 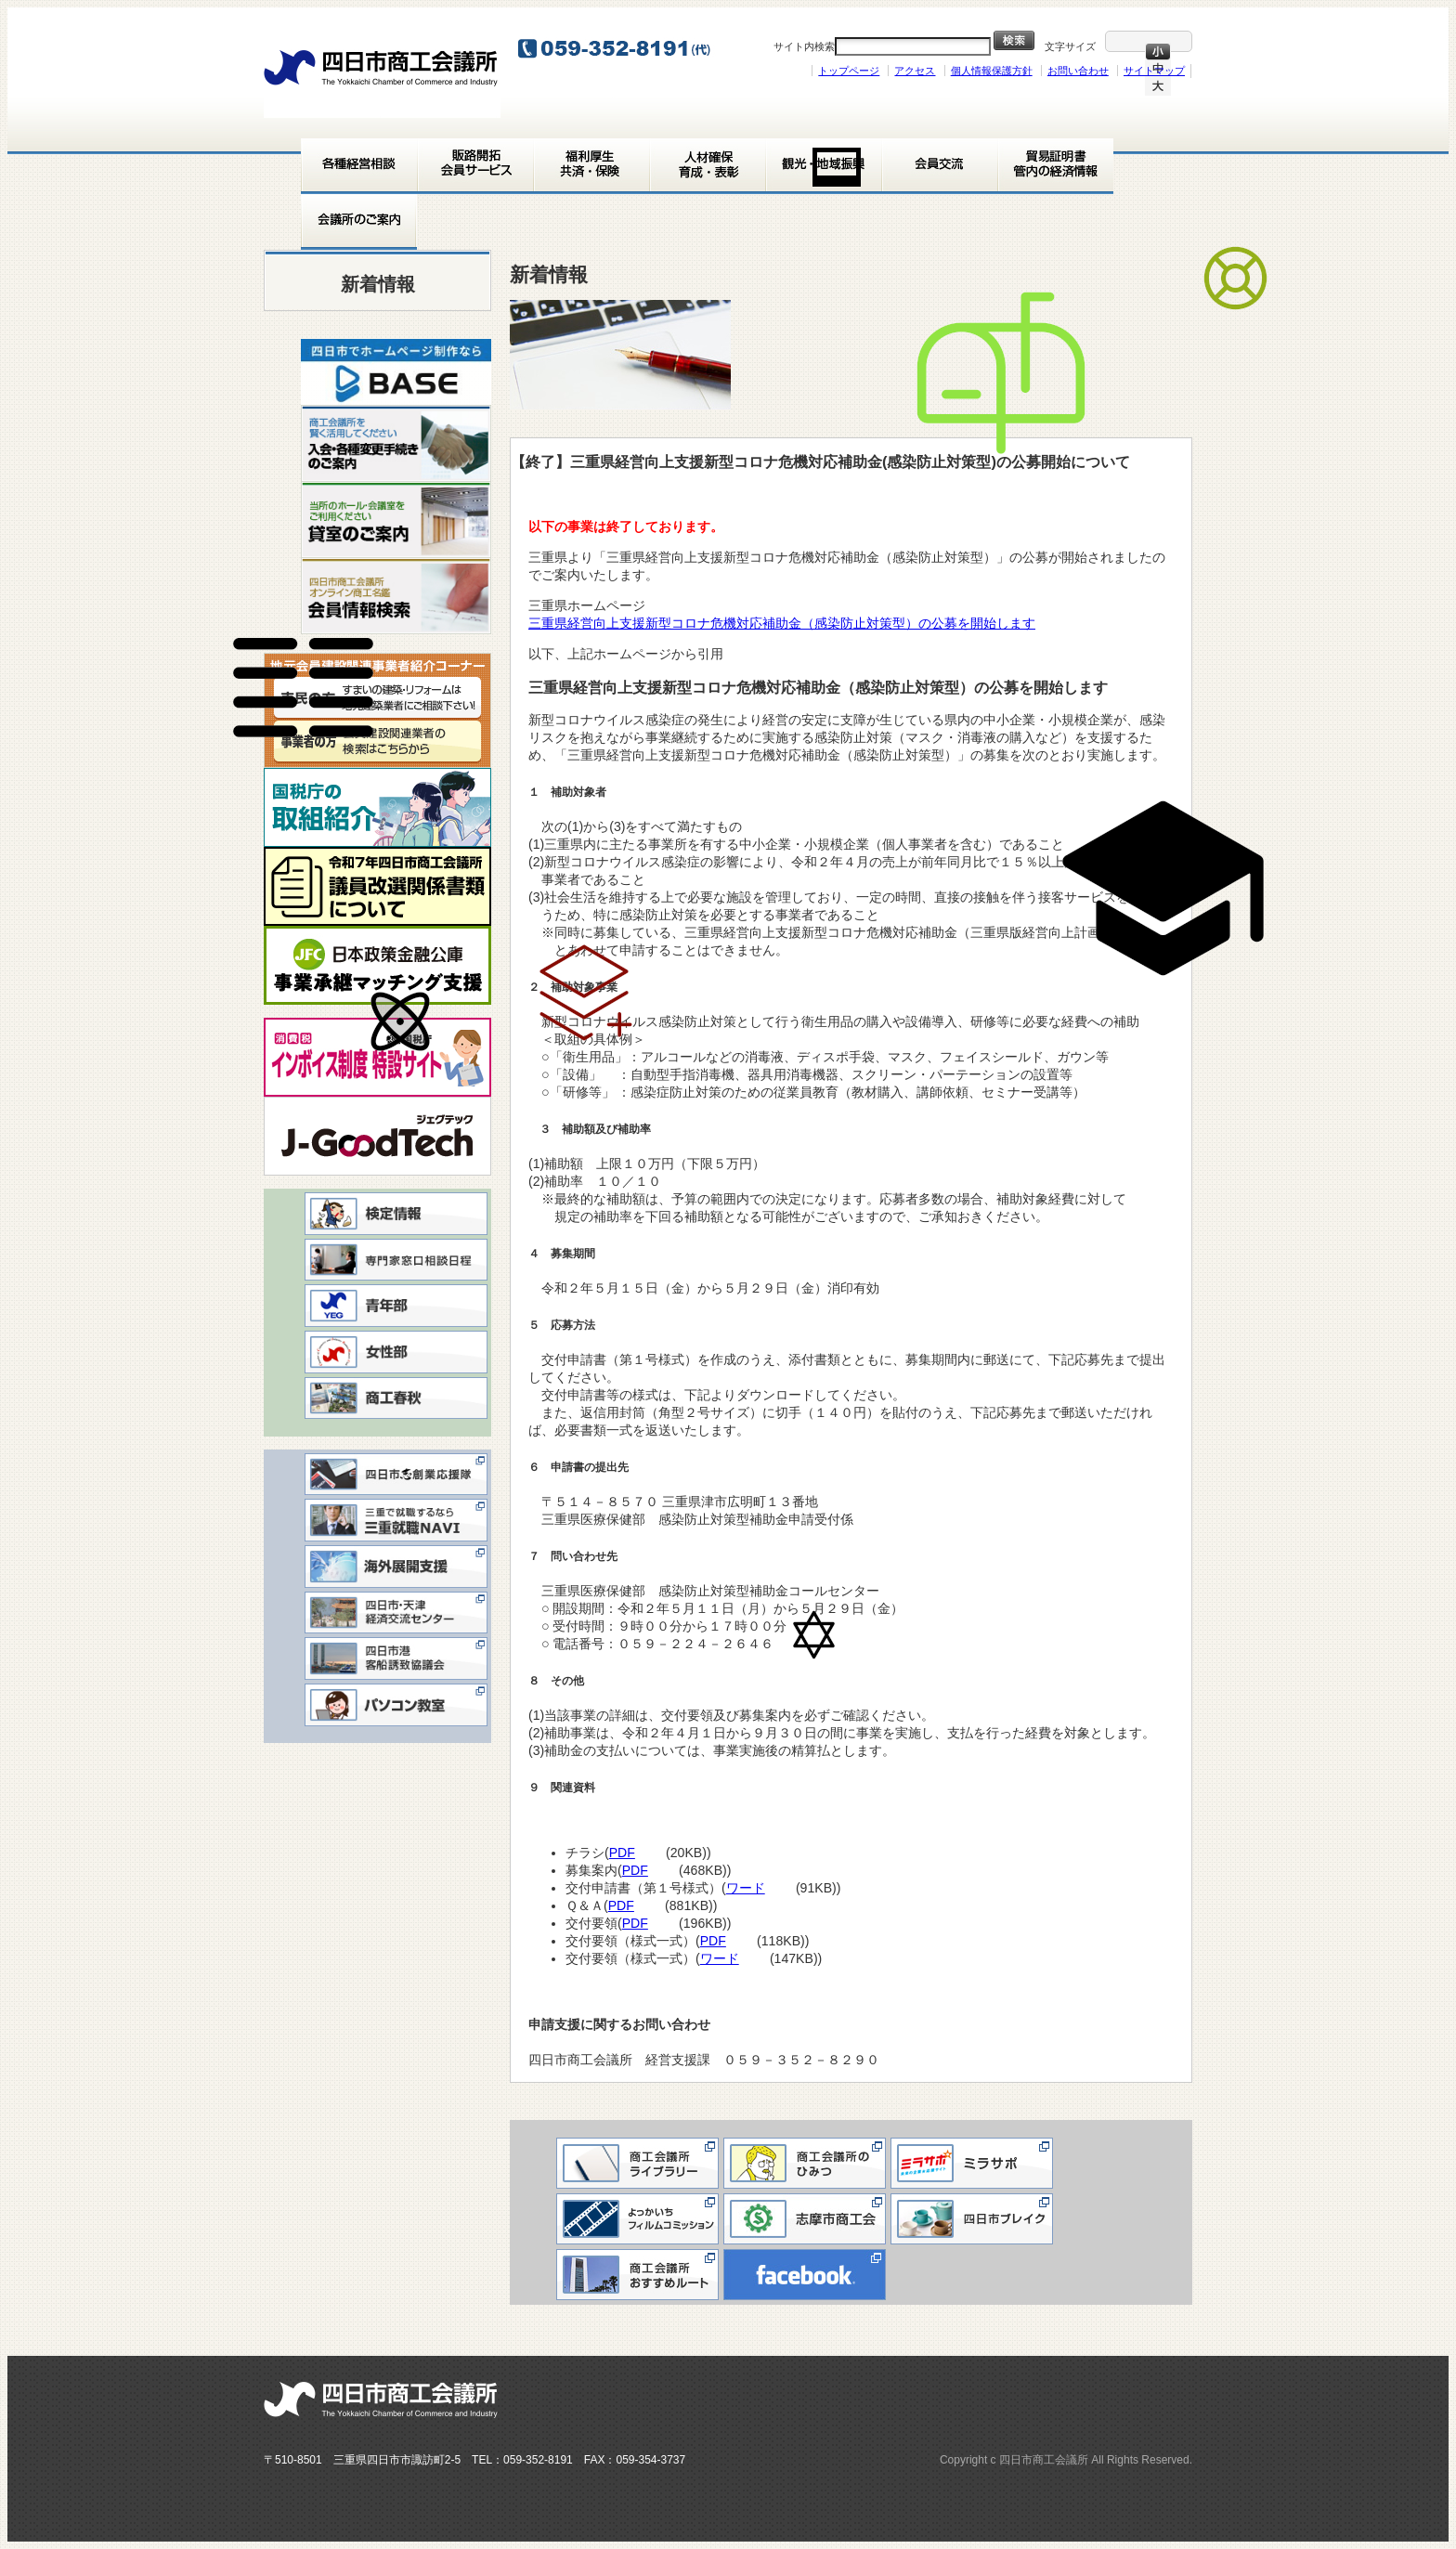 What do you see at coordinates (1001, 376) in the screenshot?
I see `access your mailbox or inbox` at bounding box center [1001, 376].